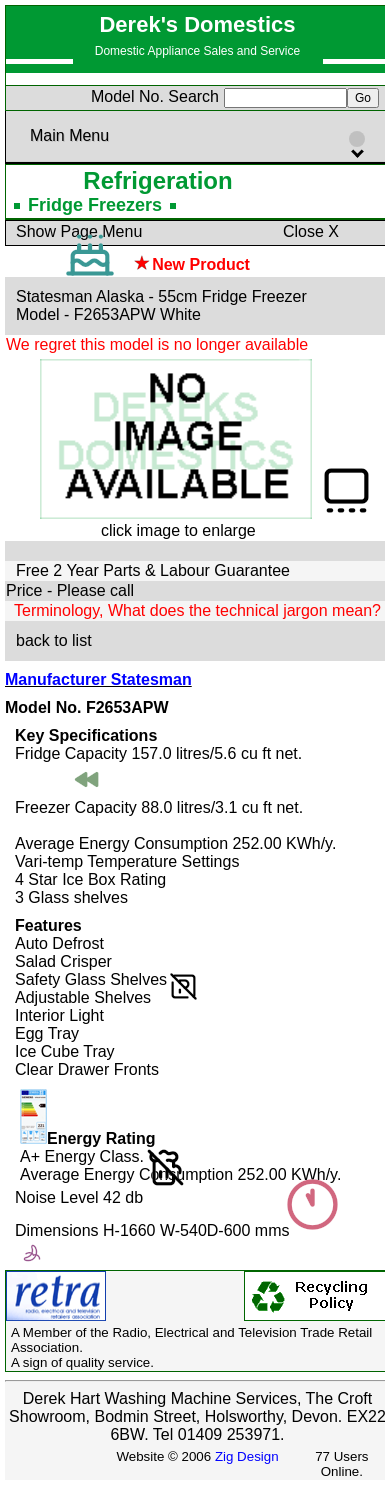 The width and height of the screenshot is (385, 1485). I want to click on rewind media playback, so click(87, 779).